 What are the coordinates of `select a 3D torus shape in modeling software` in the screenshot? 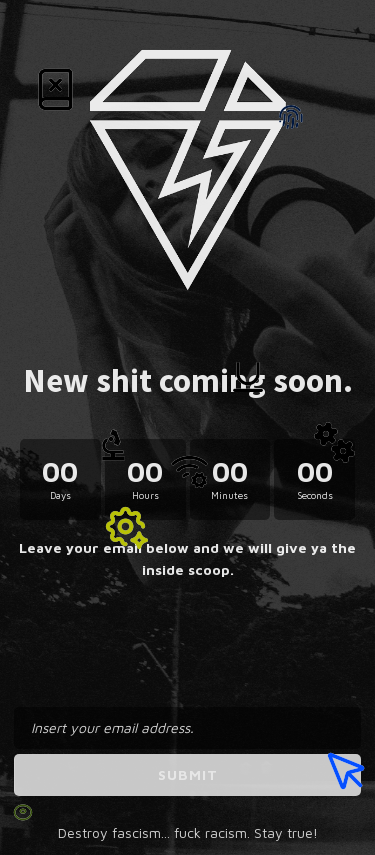 It's located at (23, 812).